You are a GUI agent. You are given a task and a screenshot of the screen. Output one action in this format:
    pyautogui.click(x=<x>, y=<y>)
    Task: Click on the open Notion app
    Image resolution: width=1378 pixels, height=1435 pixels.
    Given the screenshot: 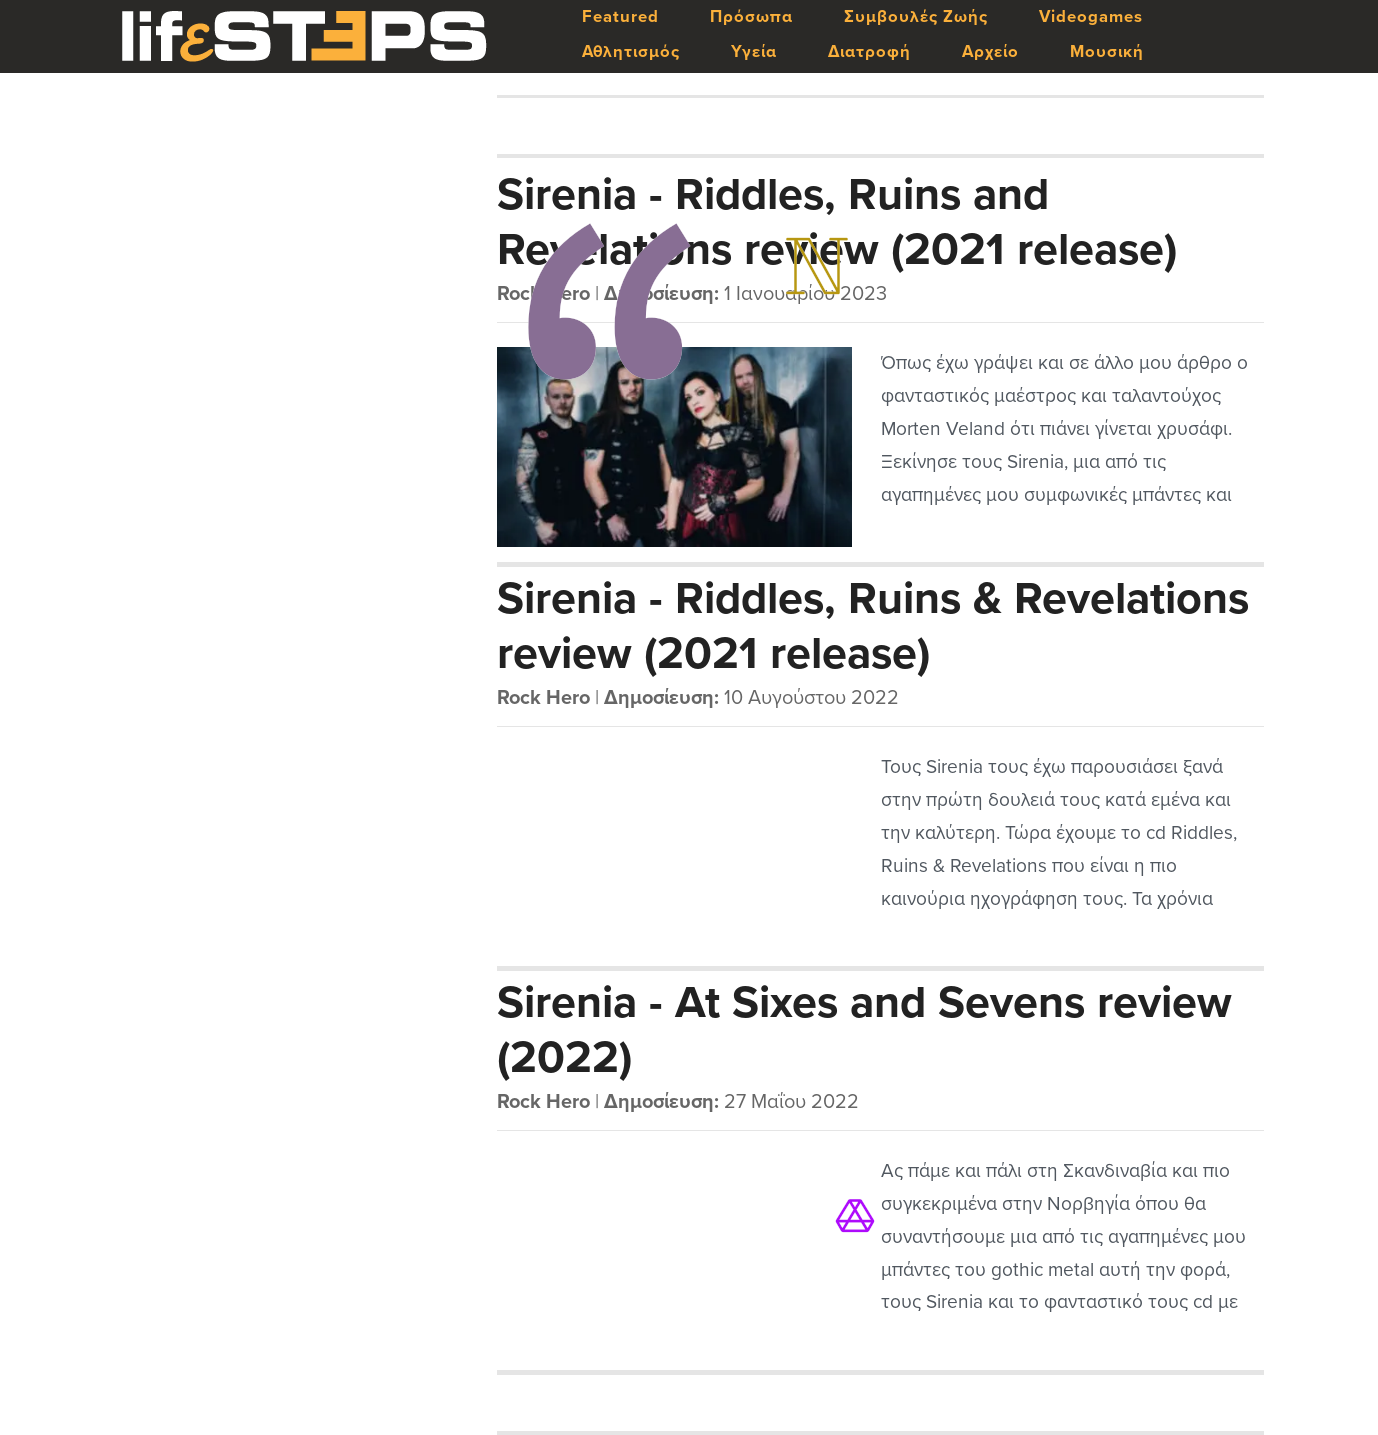 What is the action you would take?
    pyautogui.click(x=817, y=266)
    